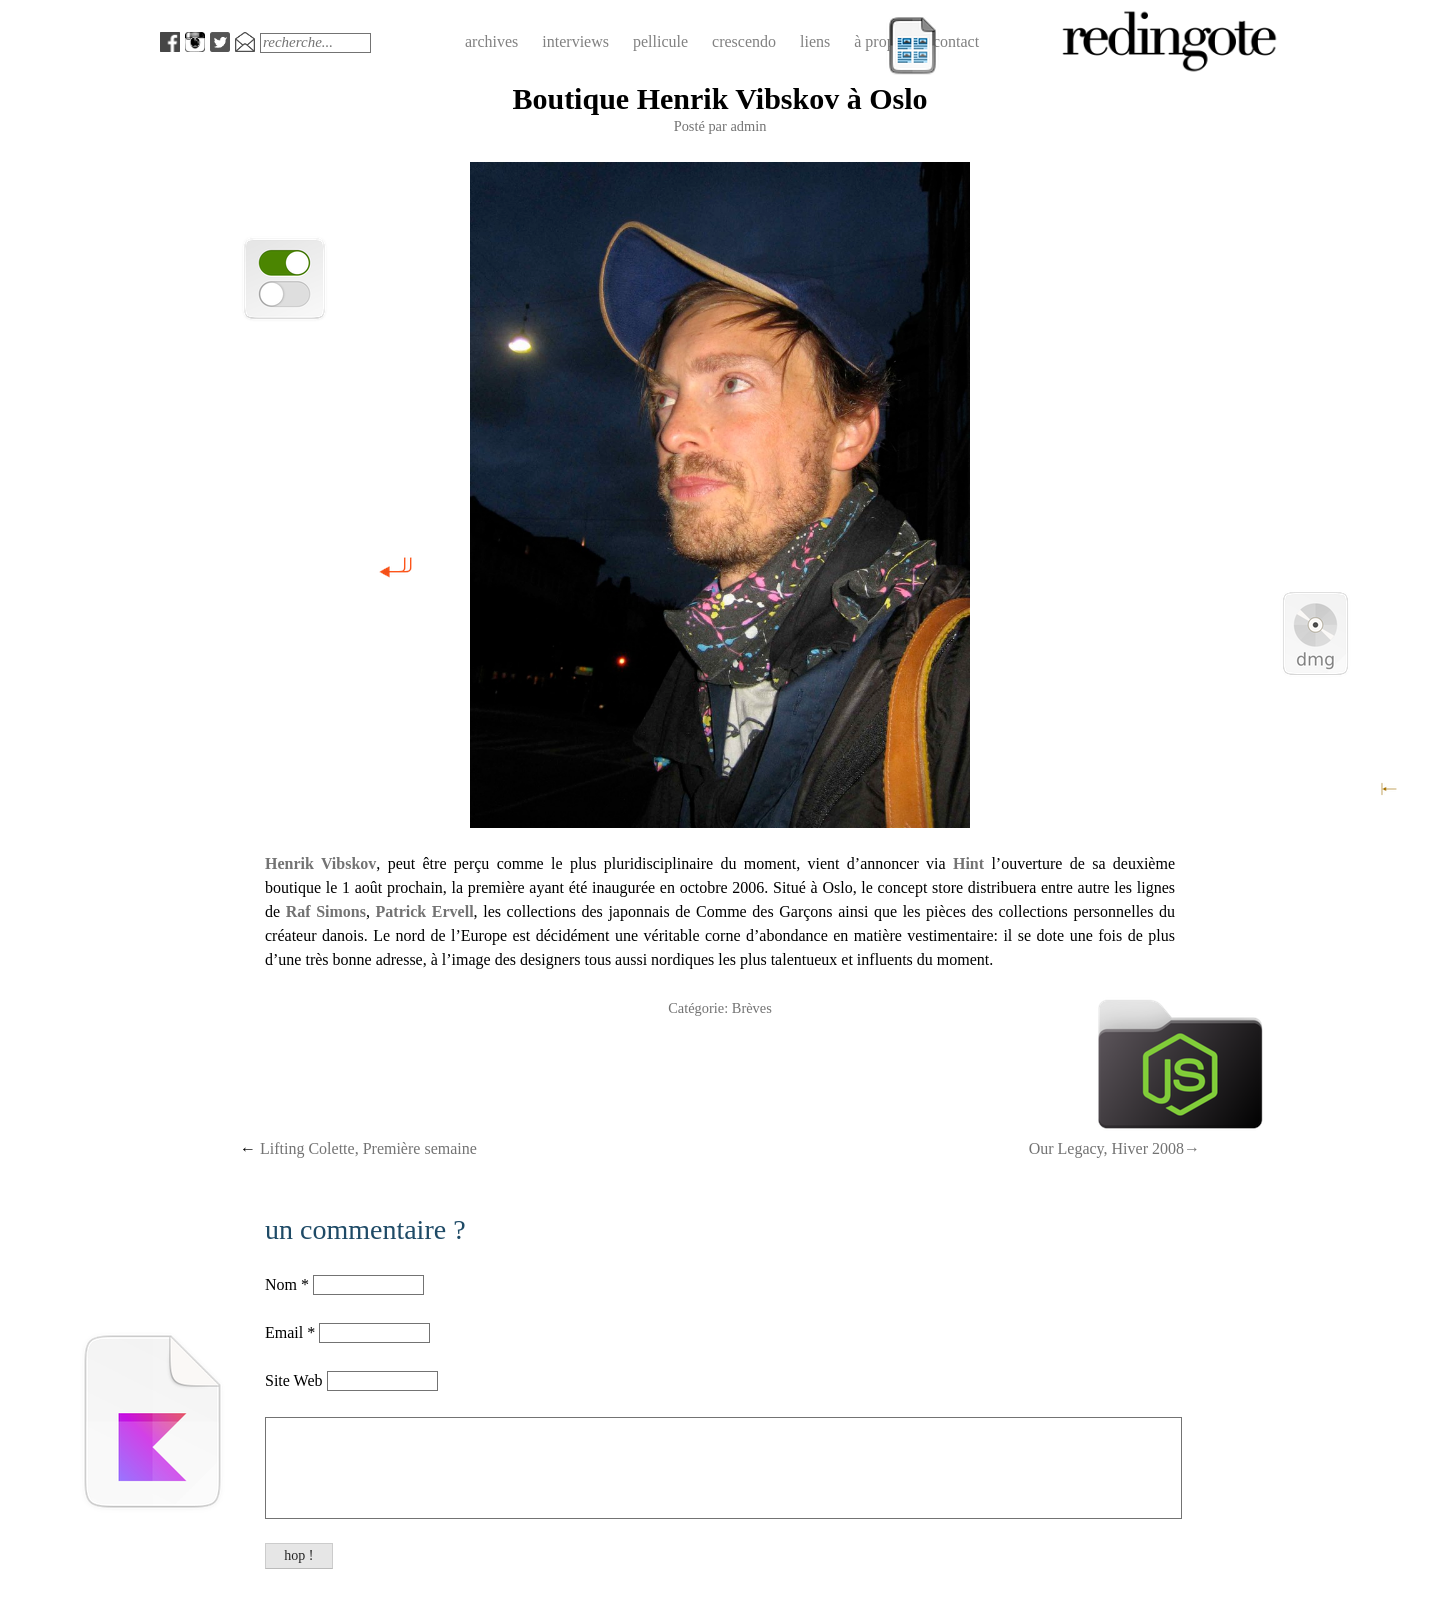 The height and width of the screenshot is (1618, 1440). Describe the element at coordinates (395, 565) in the screenshot. I see `reply to all recipients in an email thread` at that location.